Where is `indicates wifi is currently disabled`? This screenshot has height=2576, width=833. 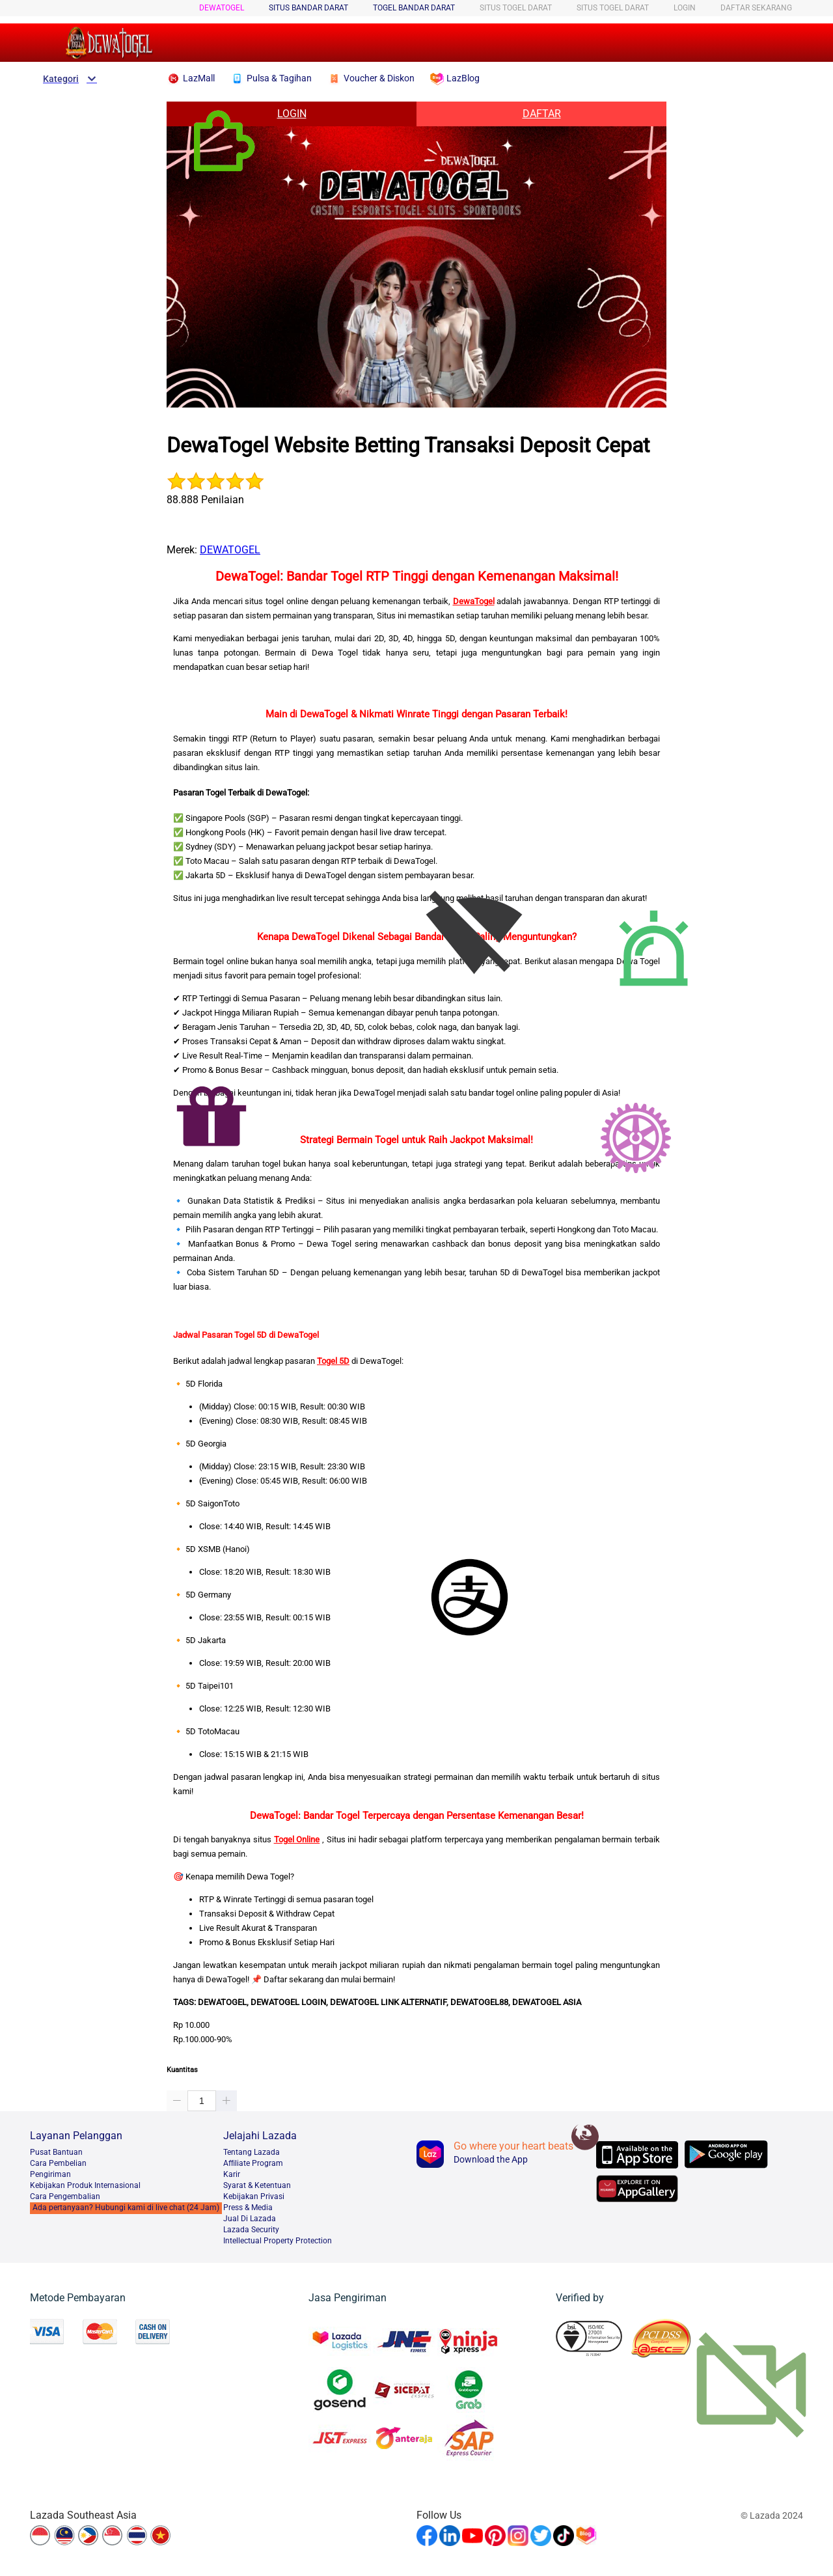
indicates wifi is currently disabled is located at coordinates (474, 935).